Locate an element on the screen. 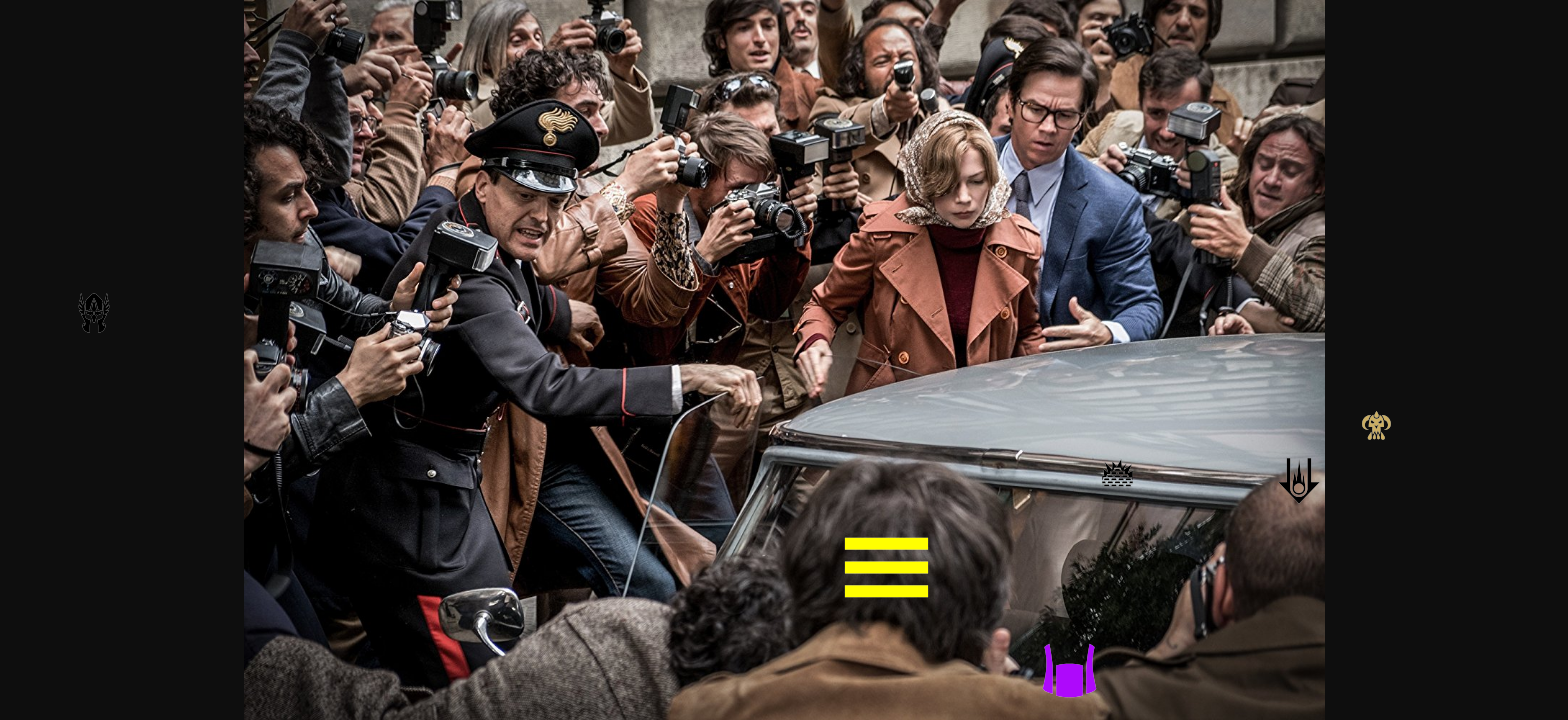 This screenshot has height=720, width=1568. select elf or elven character class is located at coordinates (94, 313).